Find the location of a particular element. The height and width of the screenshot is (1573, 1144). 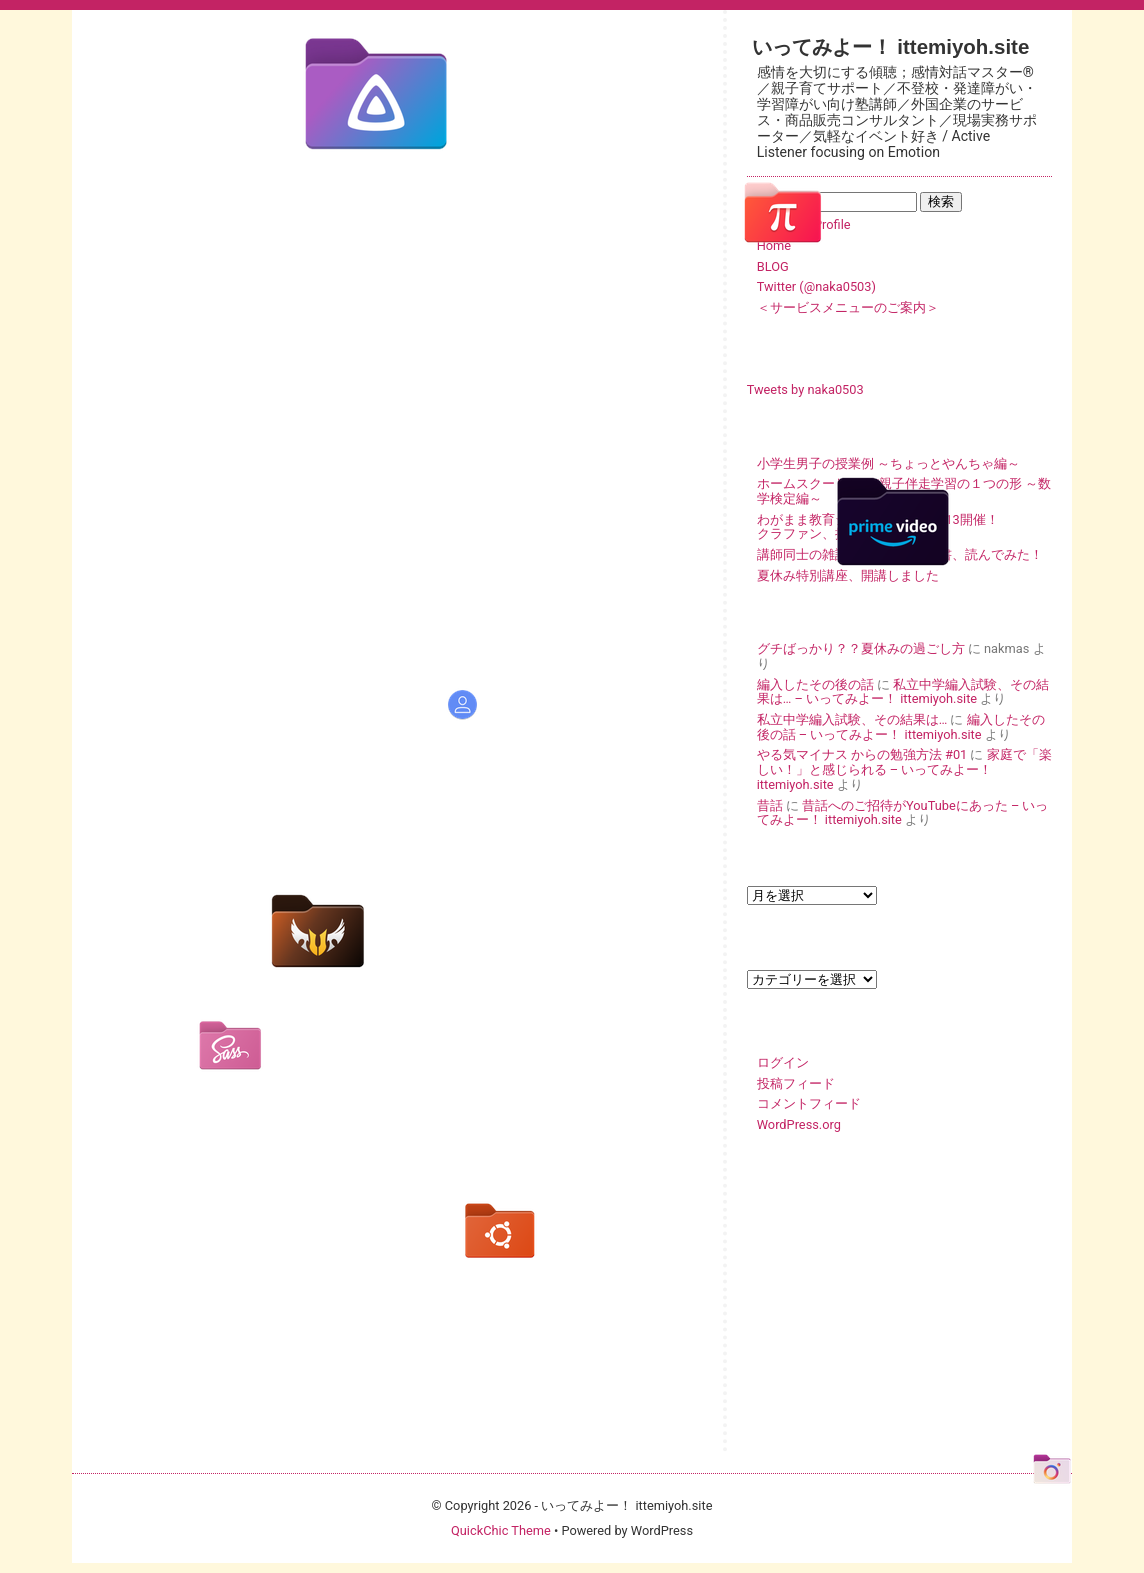

open mathematics folder is located at coordinates (782, 214).